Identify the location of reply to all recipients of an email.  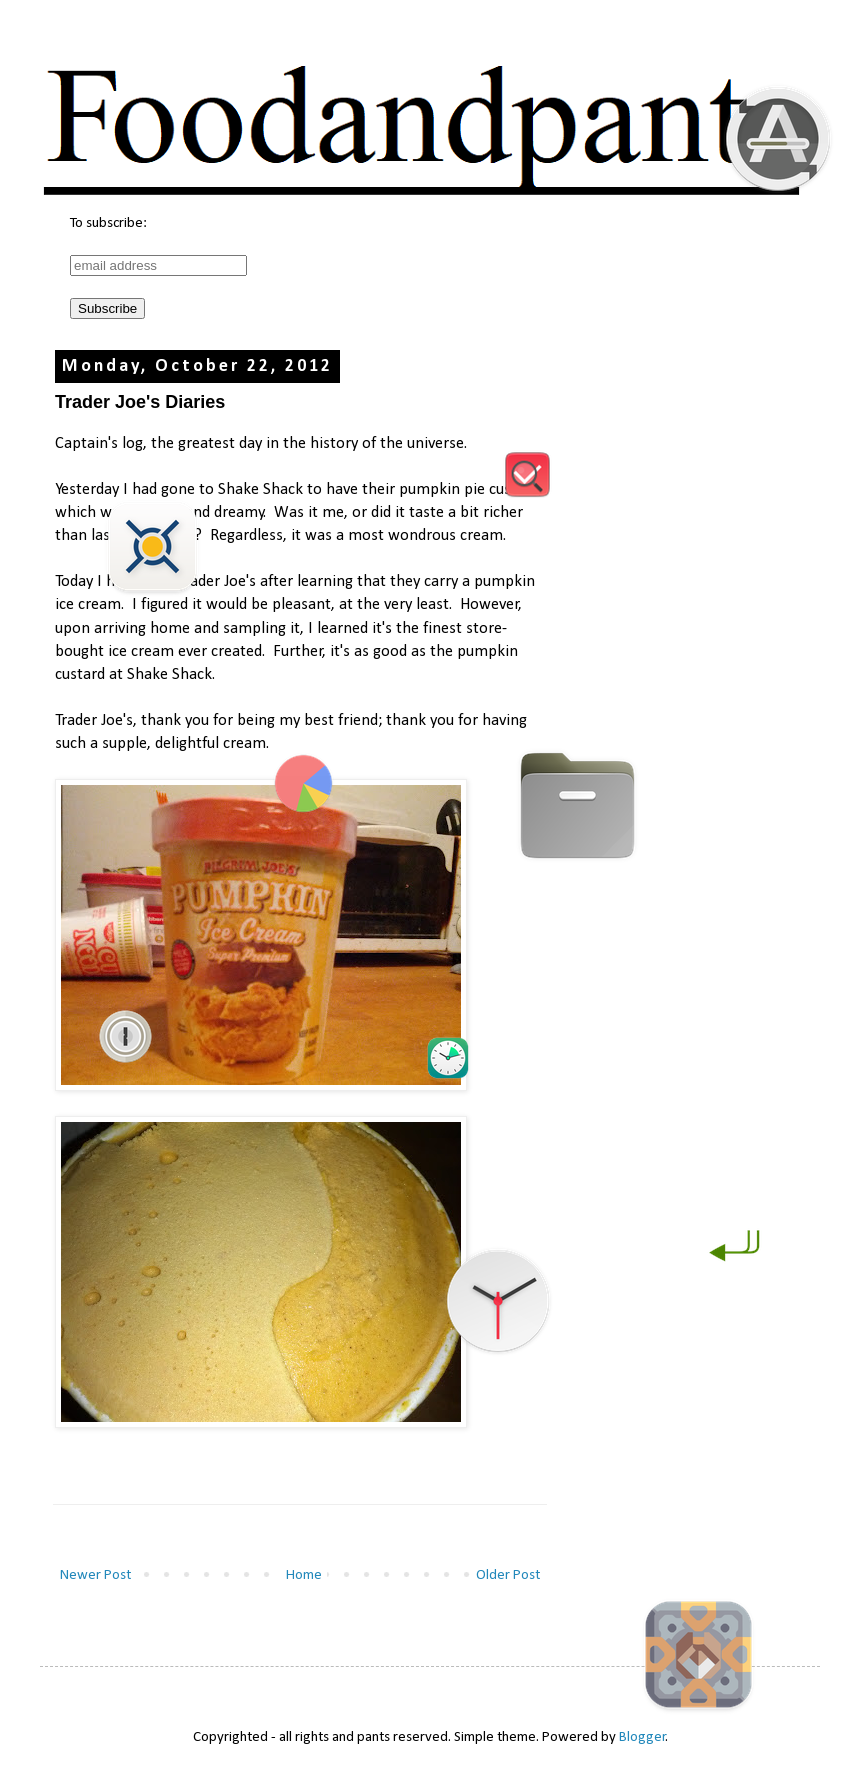
(733, 1245).